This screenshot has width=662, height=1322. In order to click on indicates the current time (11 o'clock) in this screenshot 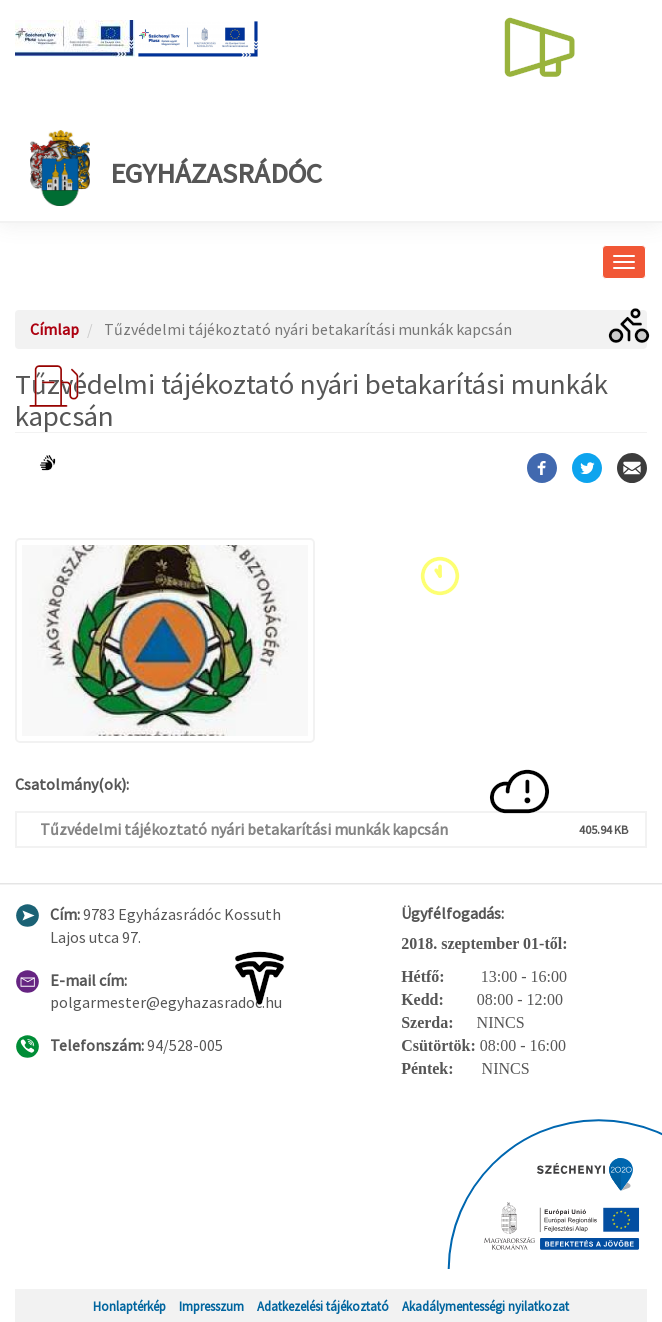, I will do `click(440, 576)`.